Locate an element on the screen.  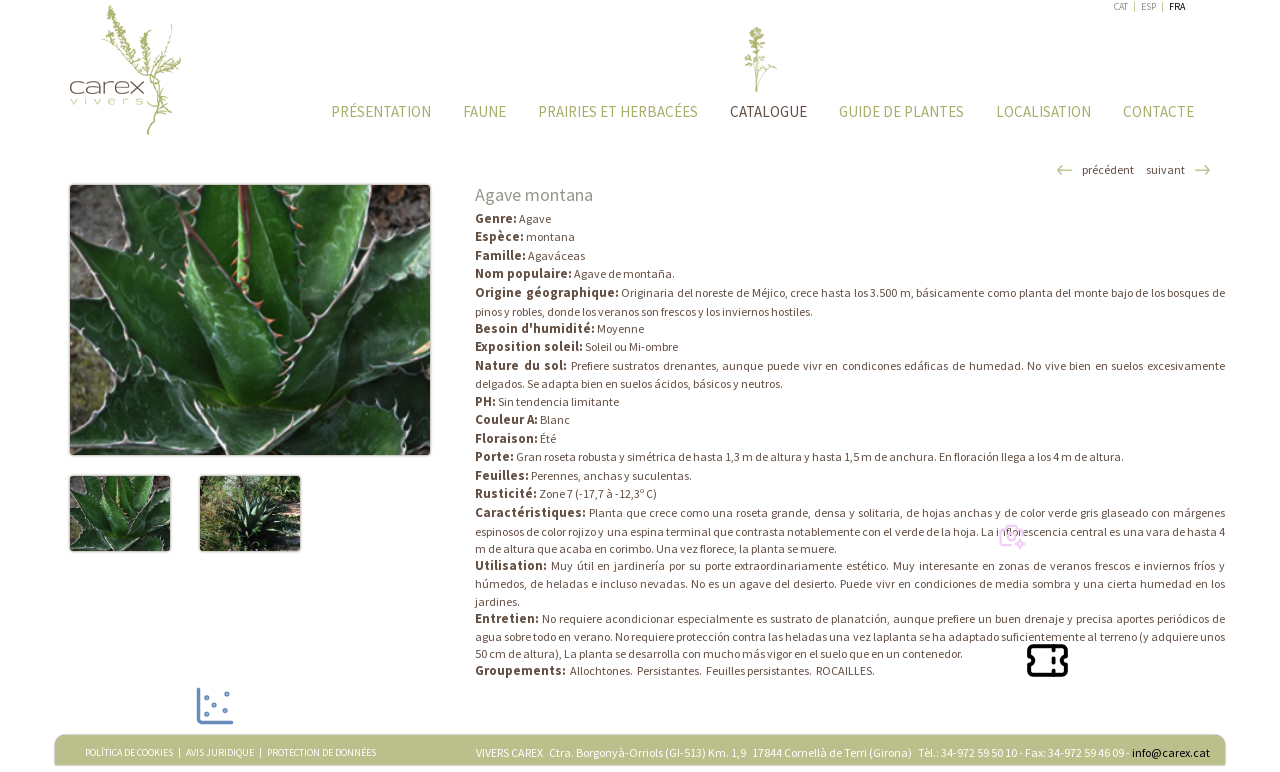
view your tickets or passes is located at coordinates (1047, 660).